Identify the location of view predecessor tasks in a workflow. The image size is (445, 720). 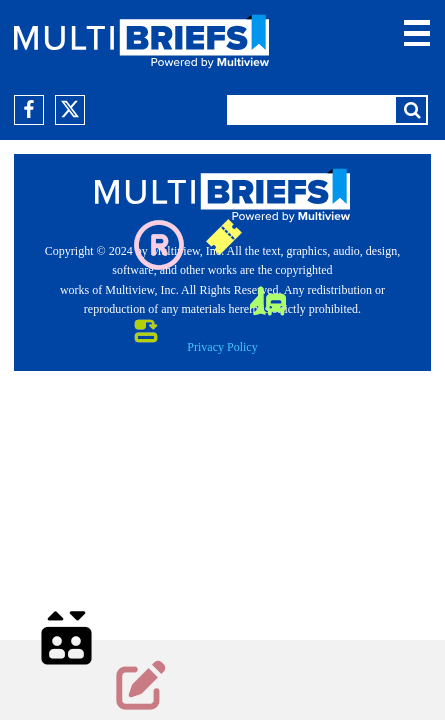
(146, 331).